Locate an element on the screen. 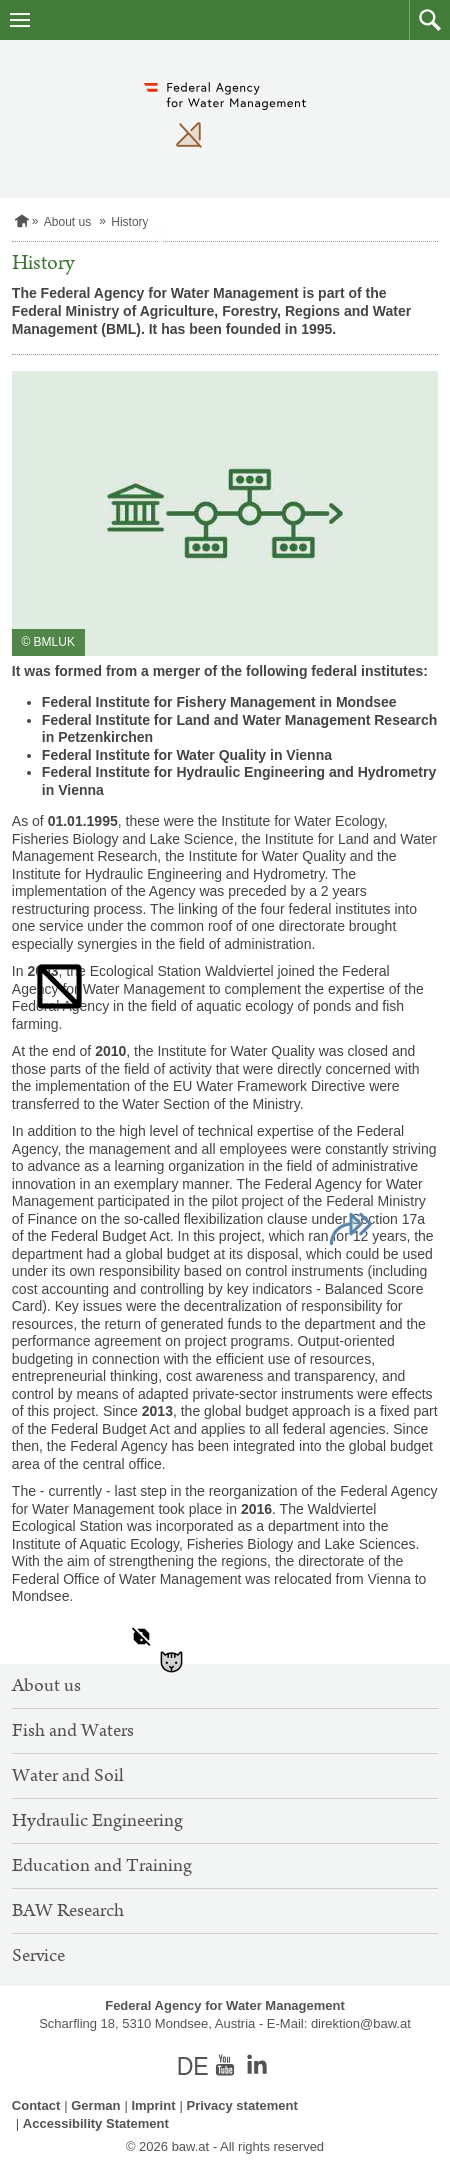 The image size is (450, 2168). select marker or highlighter tool is located at coordinates (161, 227).